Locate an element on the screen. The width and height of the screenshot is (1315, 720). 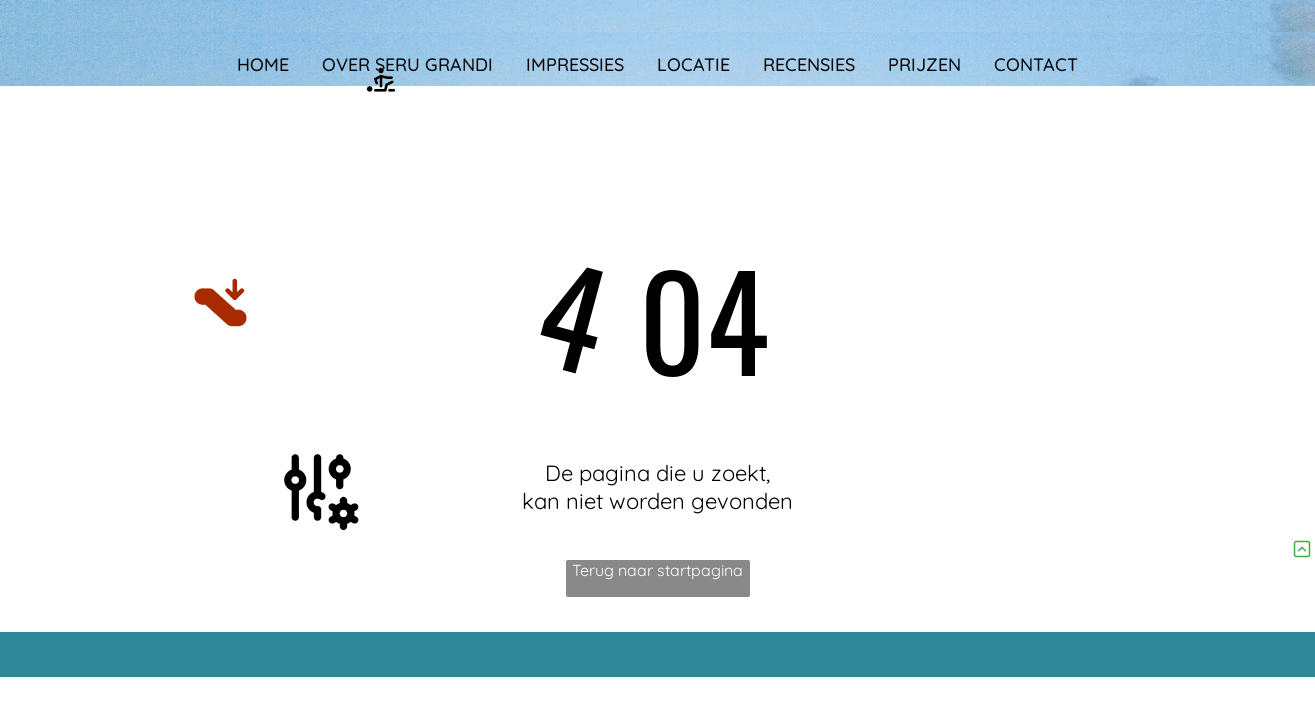
access advanced settings or configuration options is located at coordinates (317, 487).